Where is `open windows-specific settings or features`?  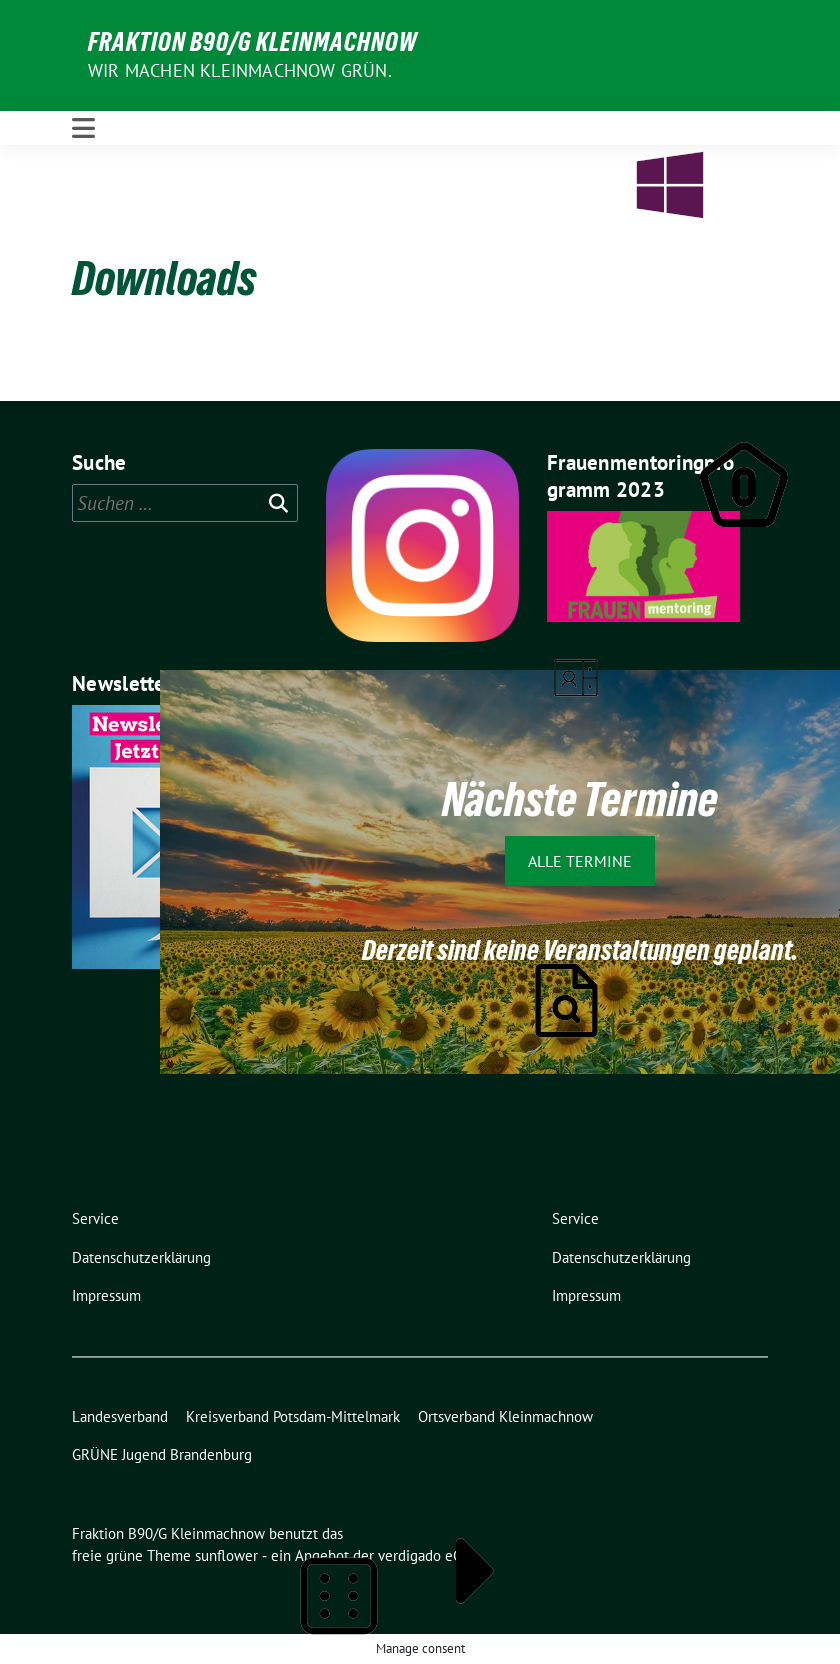 open windows-specific settings or features is located at coordinates (670, 185).